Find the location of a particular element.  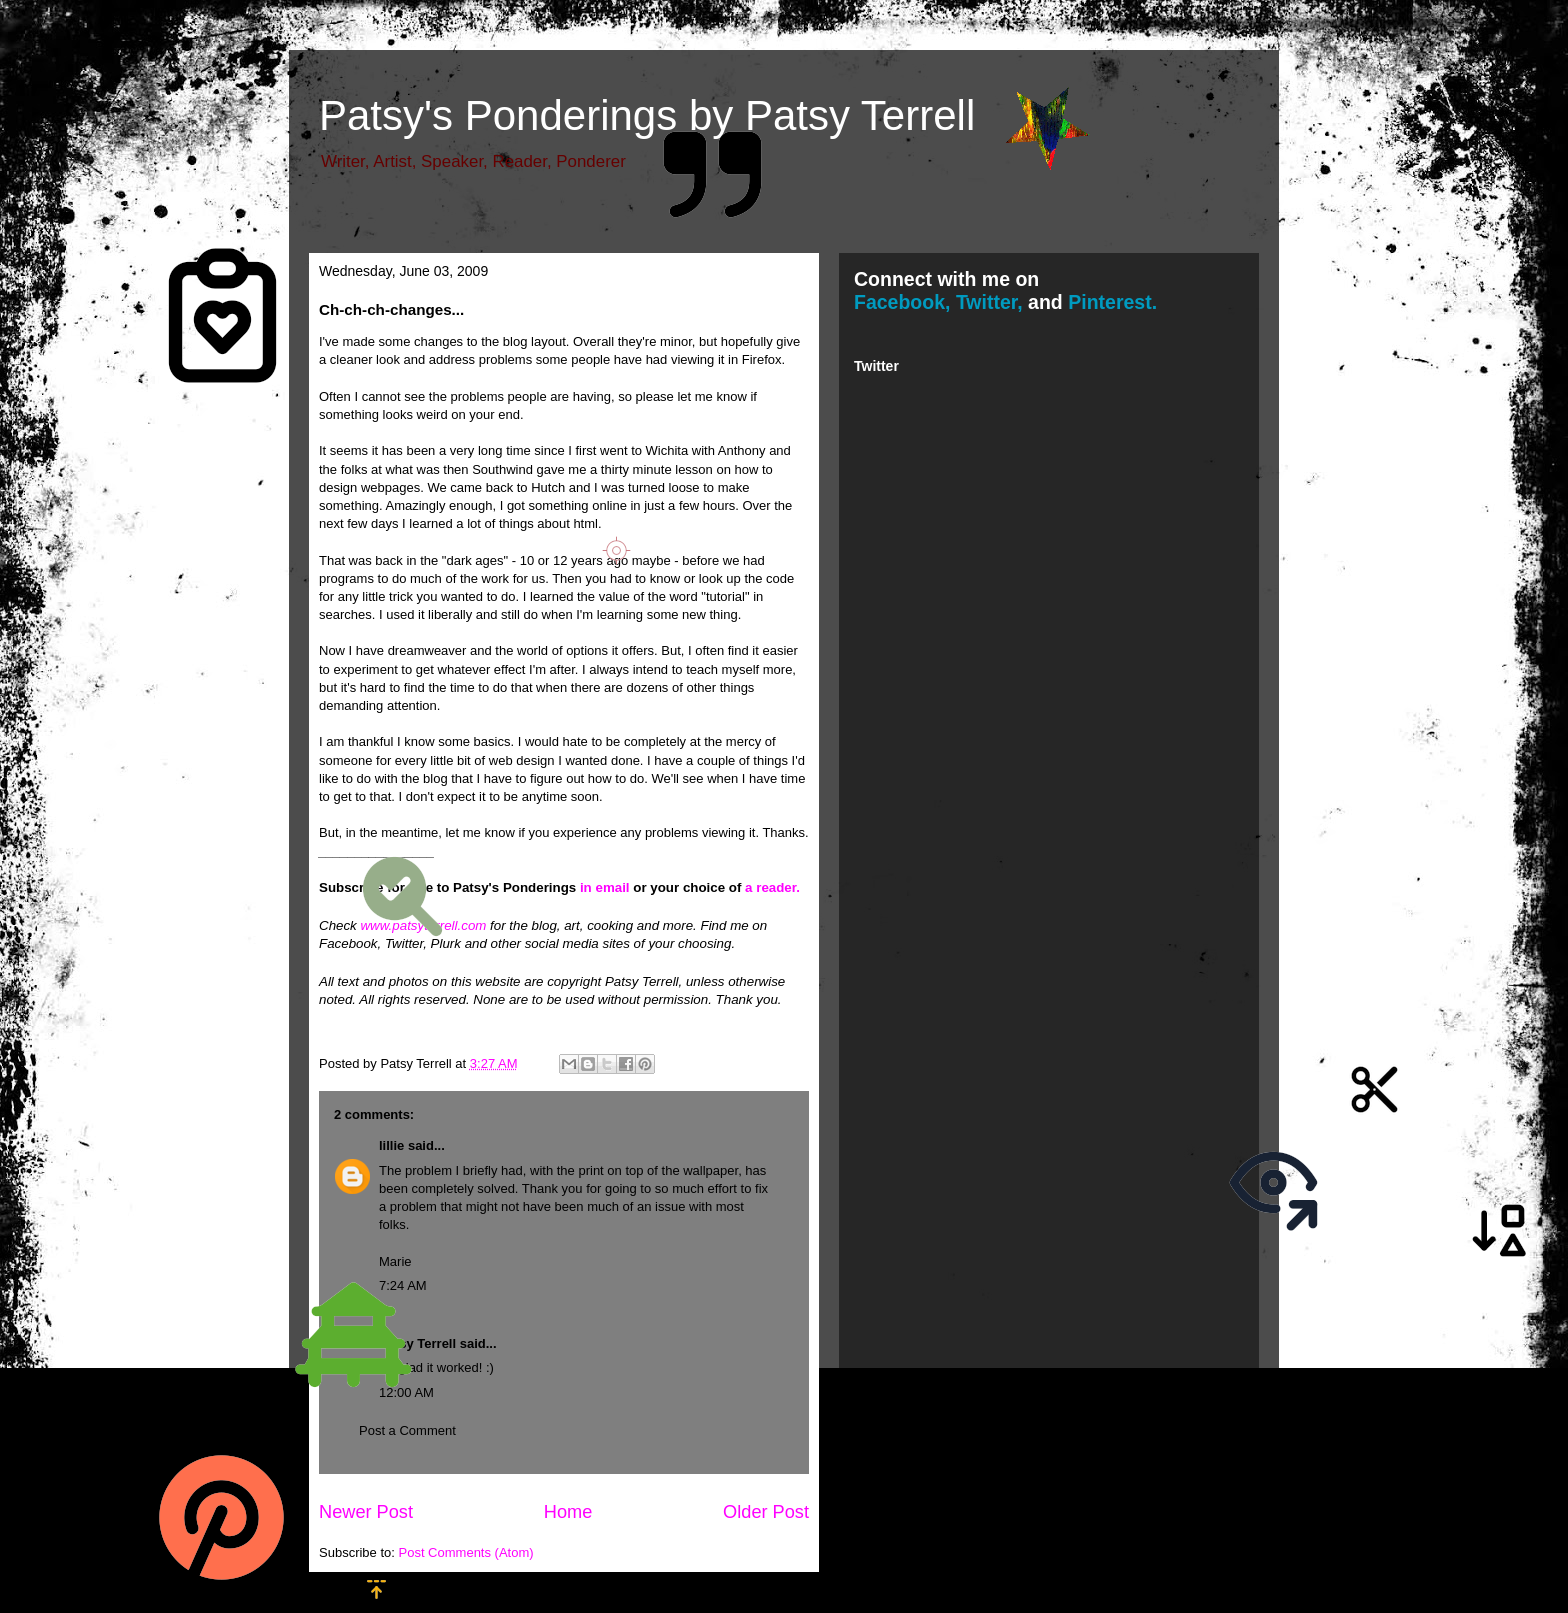

view your saved favorites or wishlist is located at coordinates (222, 315).